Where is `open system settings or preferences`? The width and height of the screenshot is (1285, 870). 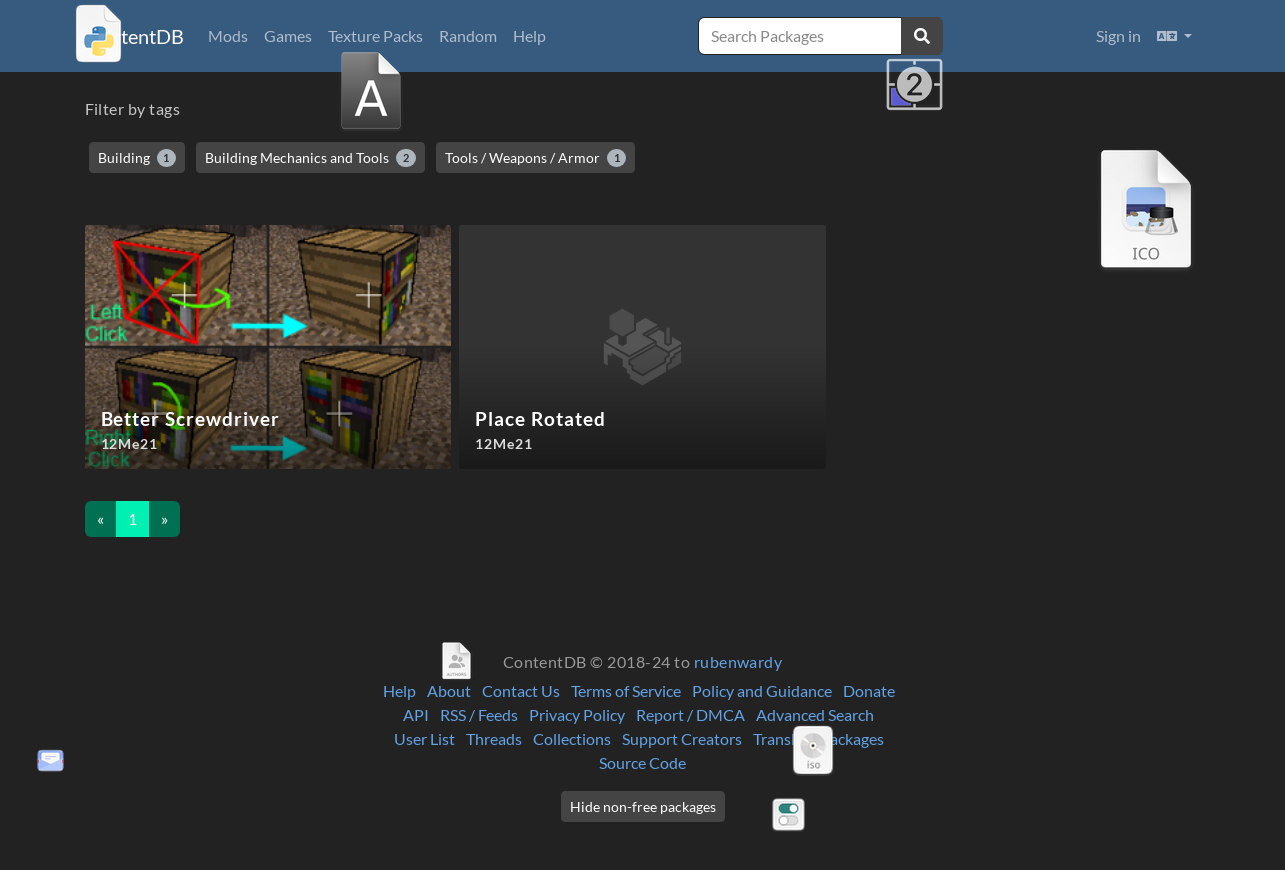
open system settings or preferences is located at coordinates (788, 814).